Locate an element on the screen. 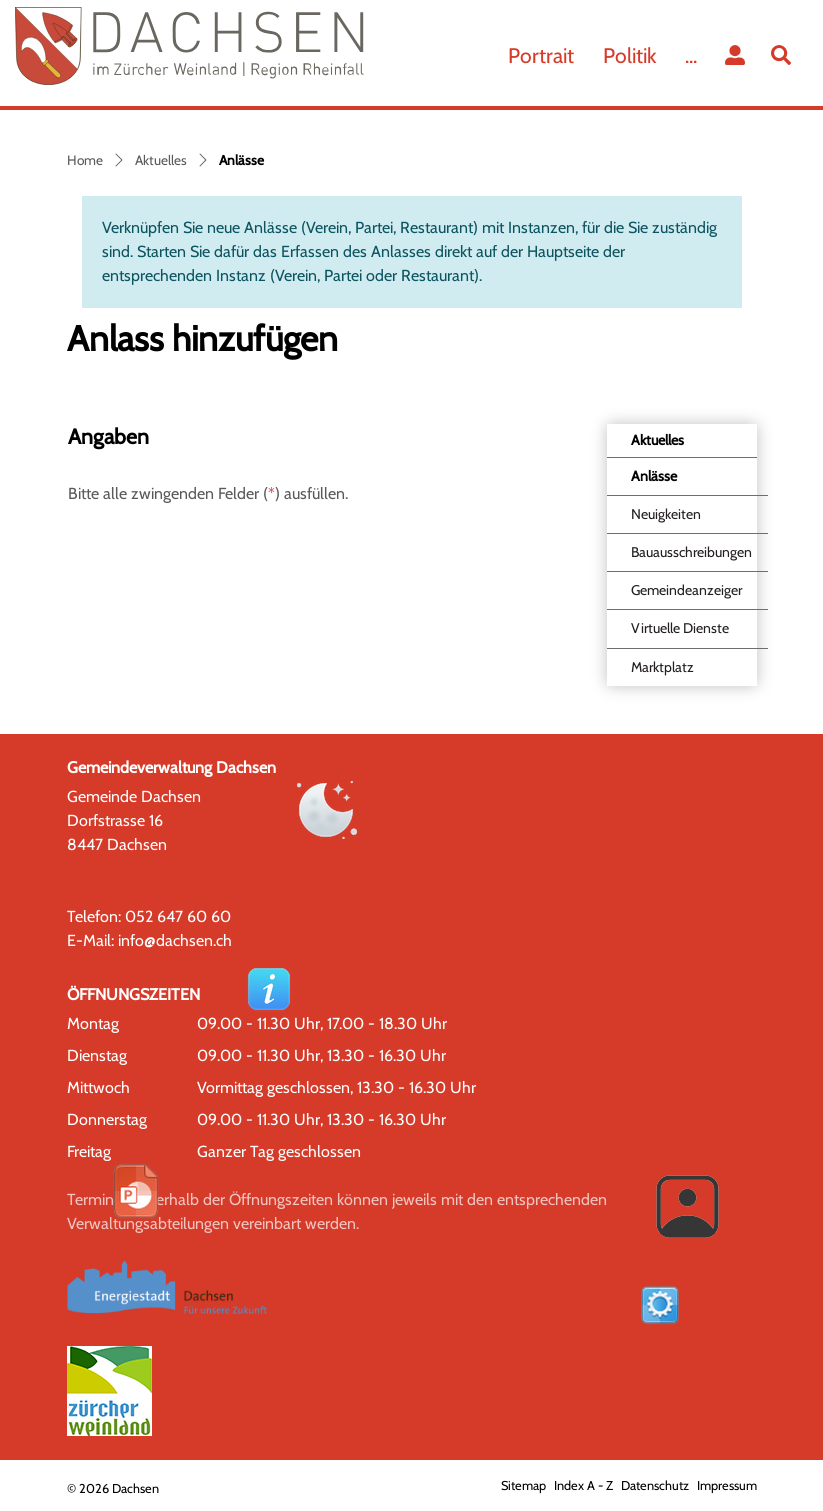 The height and width of the screenshot is (1511, 823). configure login screen settings is located at coordinates (687, 1206).